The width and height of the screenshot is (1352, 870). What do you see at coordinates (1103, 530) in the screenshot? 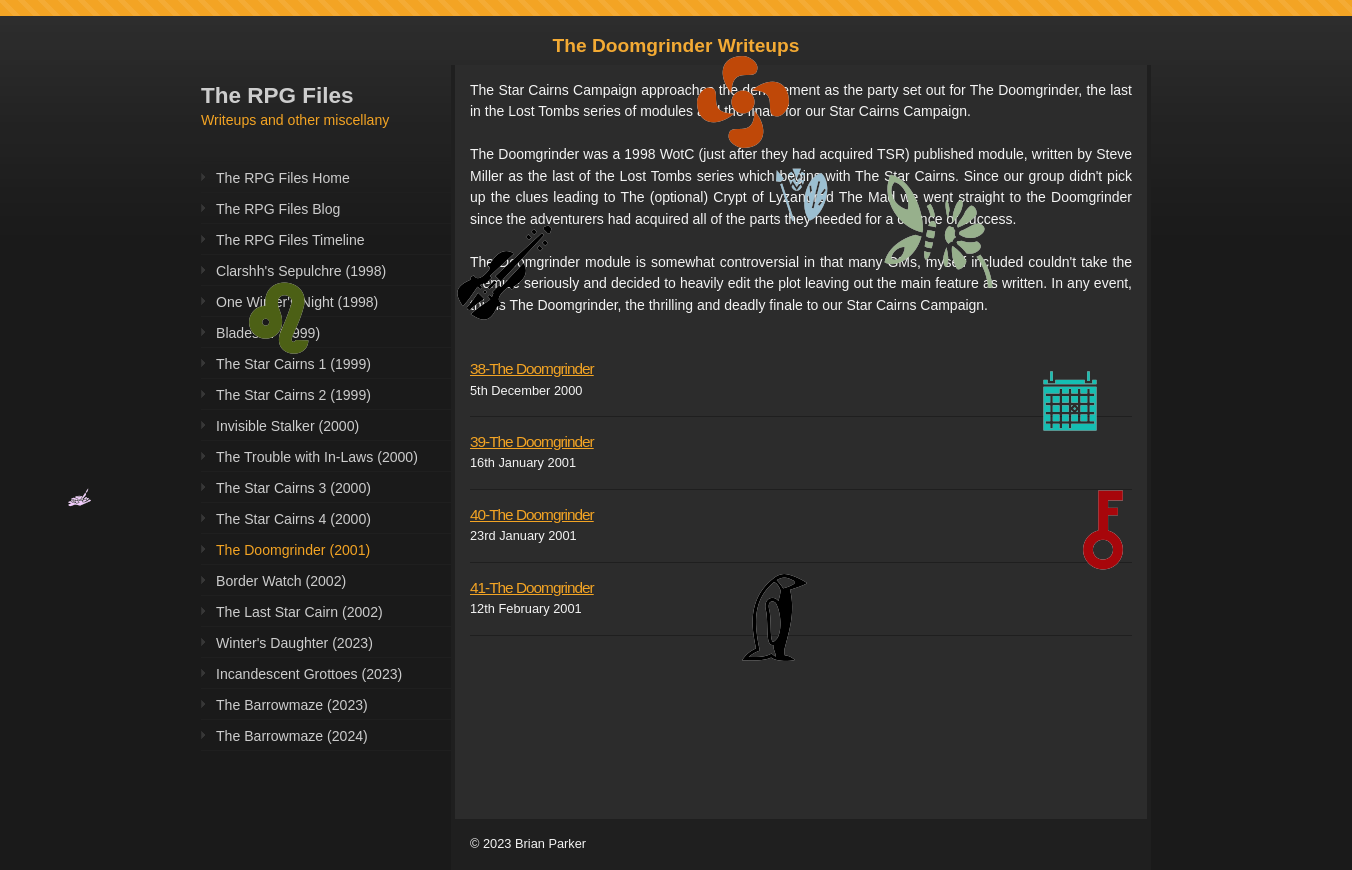
I see `unlock a feature or access restricted content` at bounding box center [1103, 530].